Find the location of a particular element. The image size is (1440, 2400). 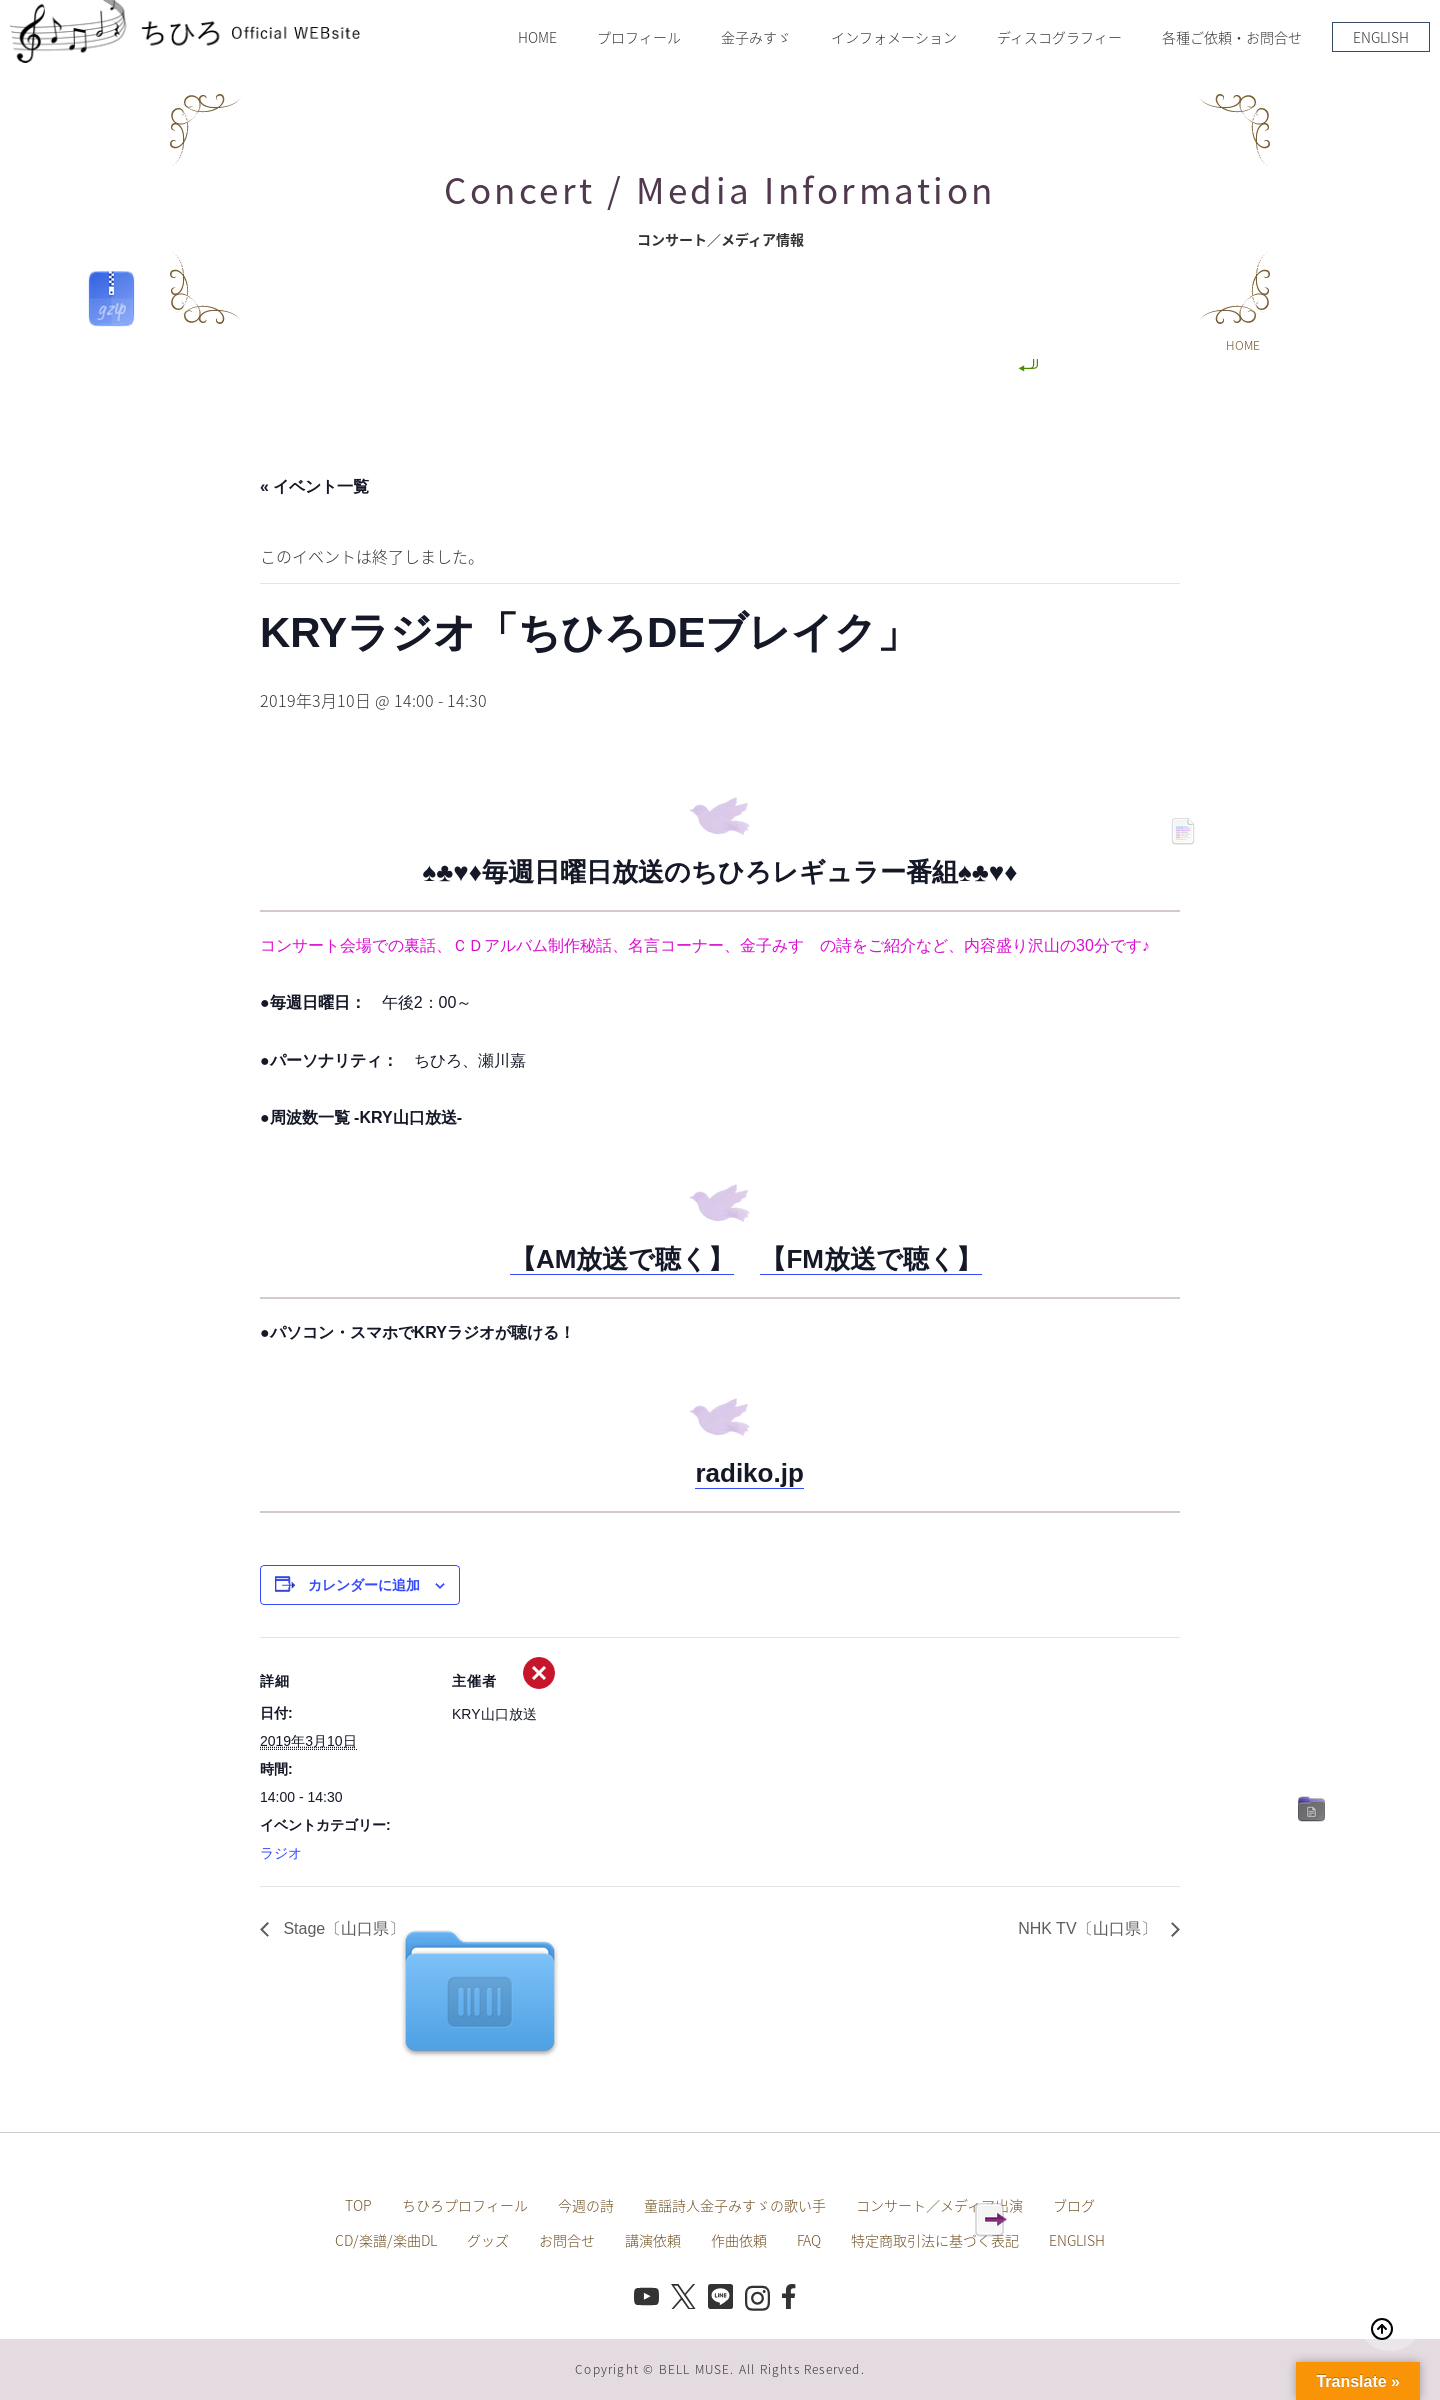

open your documents folder is located at coordinates (1311, 1808).